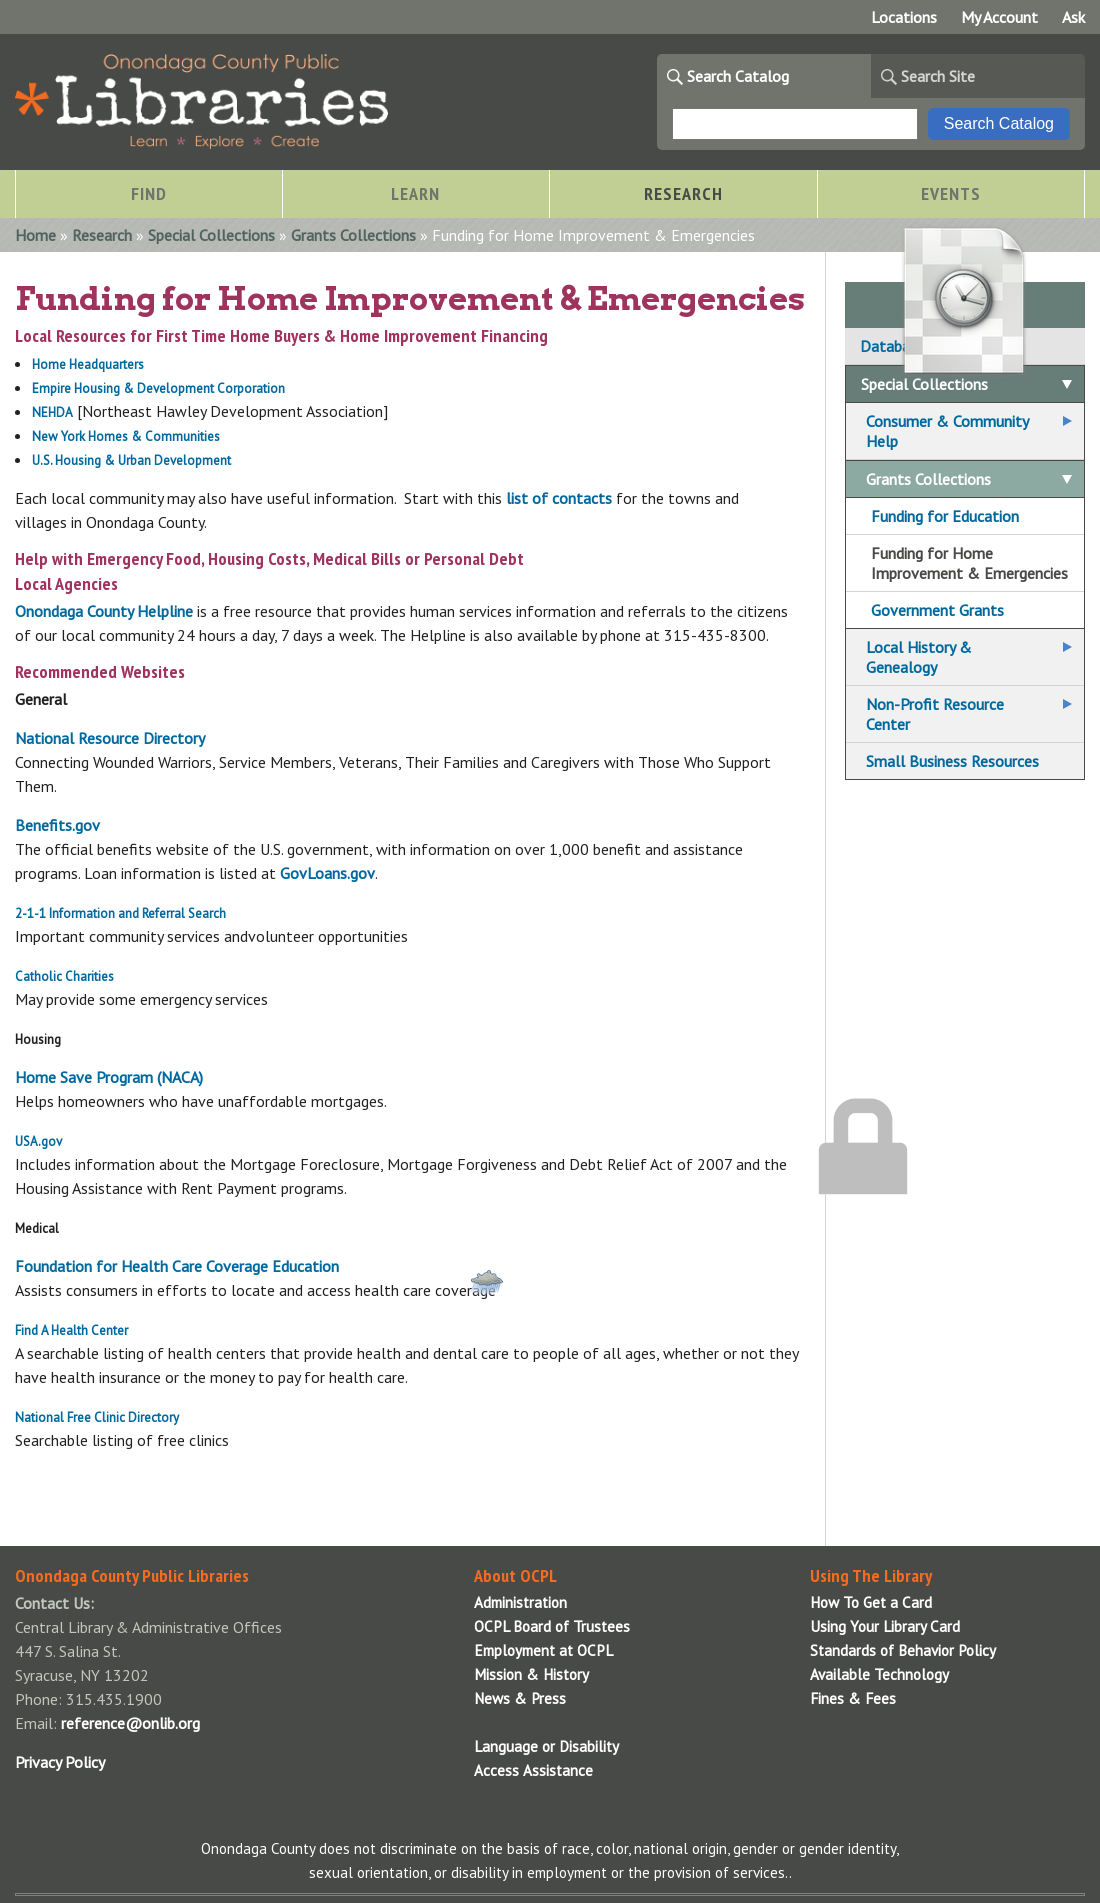  What do you see at coordinates (863, 1150) in the screenshot?
I see `indicates content is locked or protected from editing` at bounding box center [863, 1150].